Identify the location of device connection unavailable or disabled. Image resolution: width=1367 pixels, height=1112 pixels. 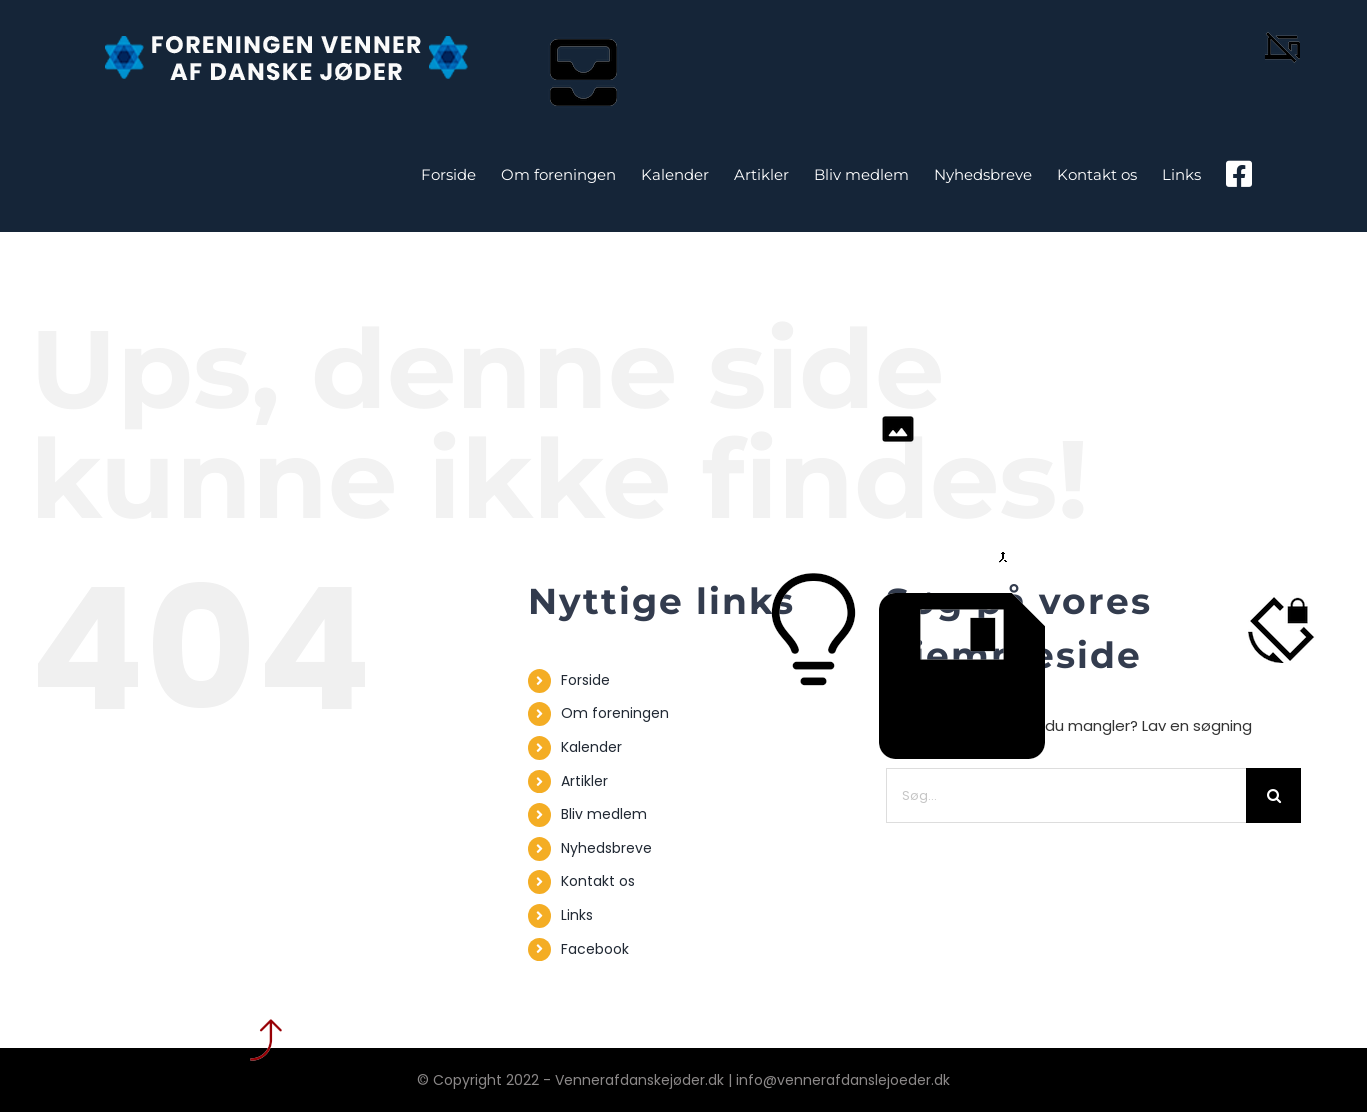
(1282, 47).